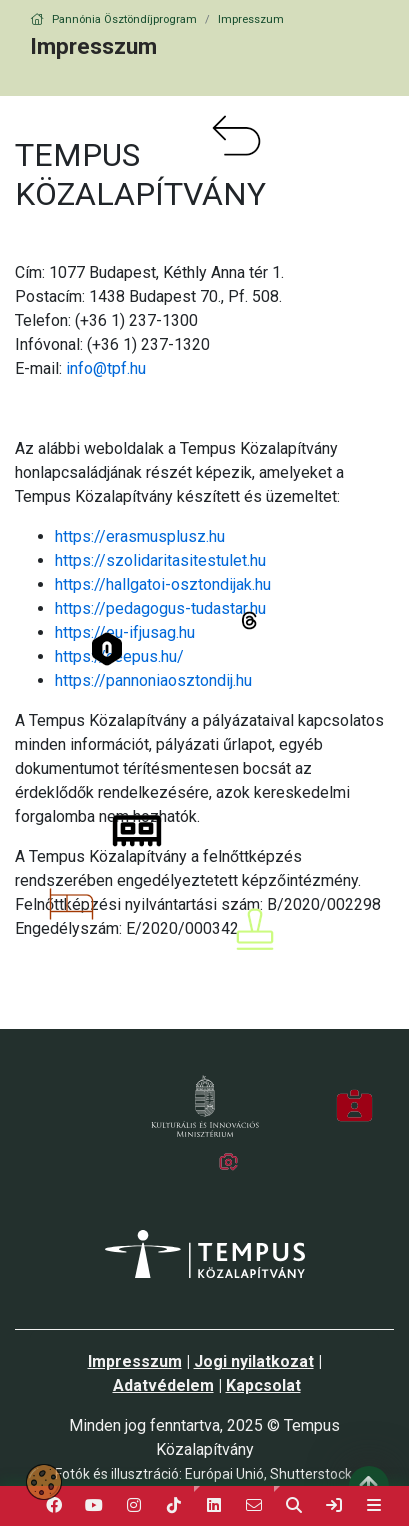 This screenshot has height=1526, width=409. I want to click on open the Threads app, so click(249, 620).